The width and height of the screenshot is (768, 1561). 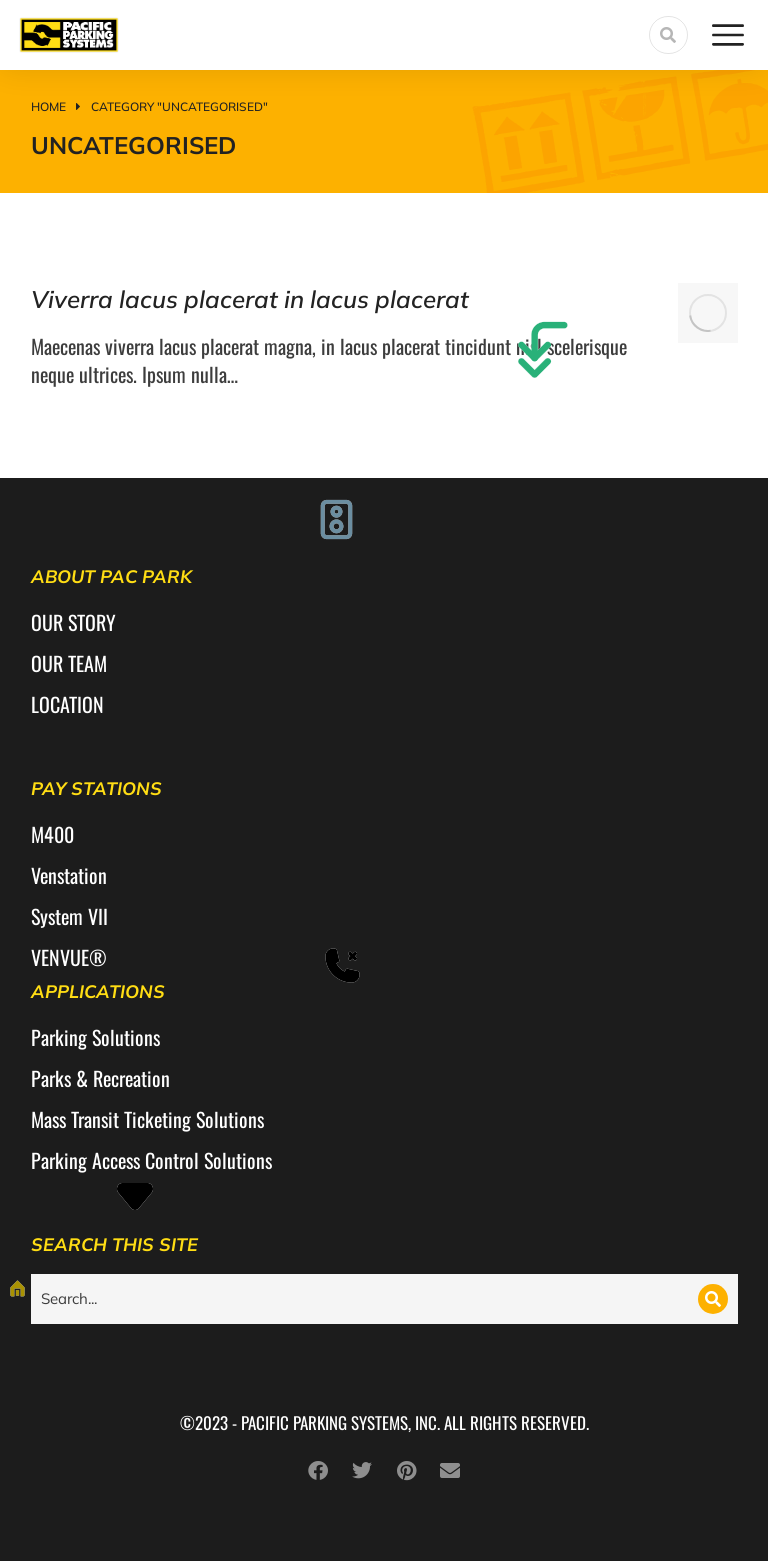 I want to click on indicates a missed call, so click(x=342, y=965).